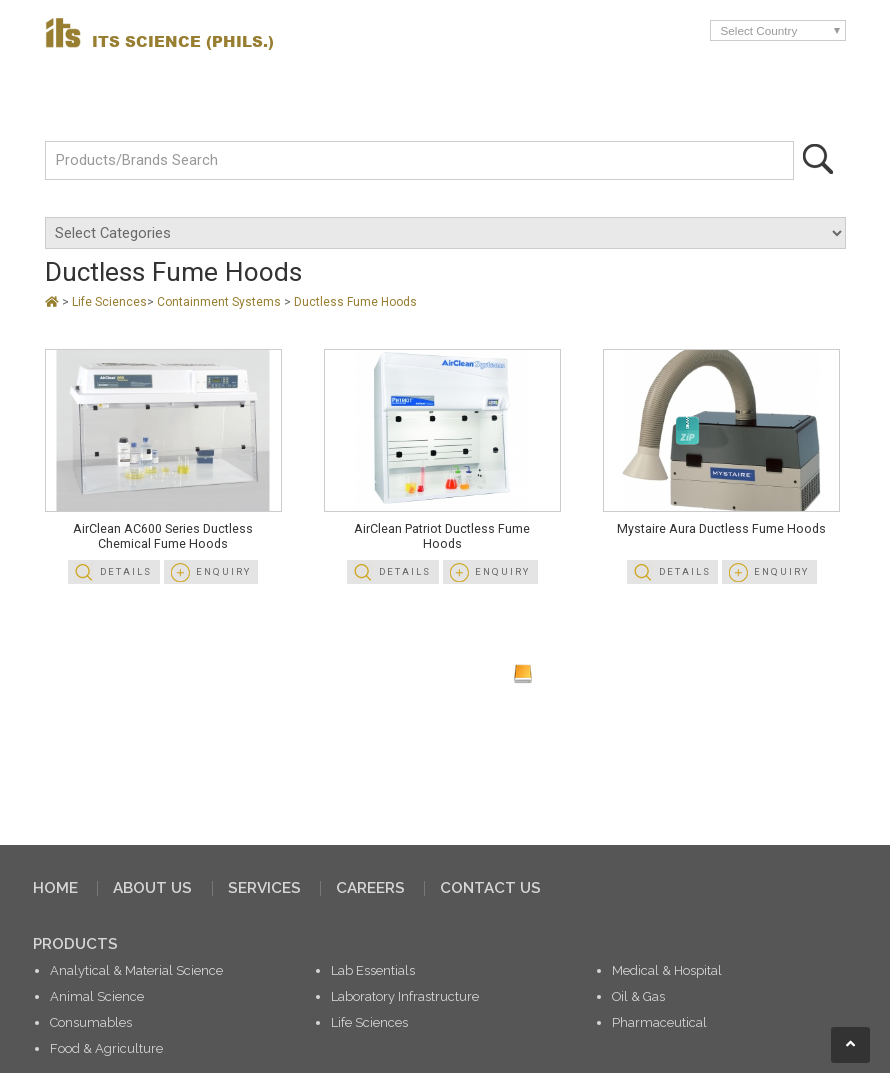 The height and width of the screenshot is (1073, 890). I want to click on access external storage device, so click(523, 674).